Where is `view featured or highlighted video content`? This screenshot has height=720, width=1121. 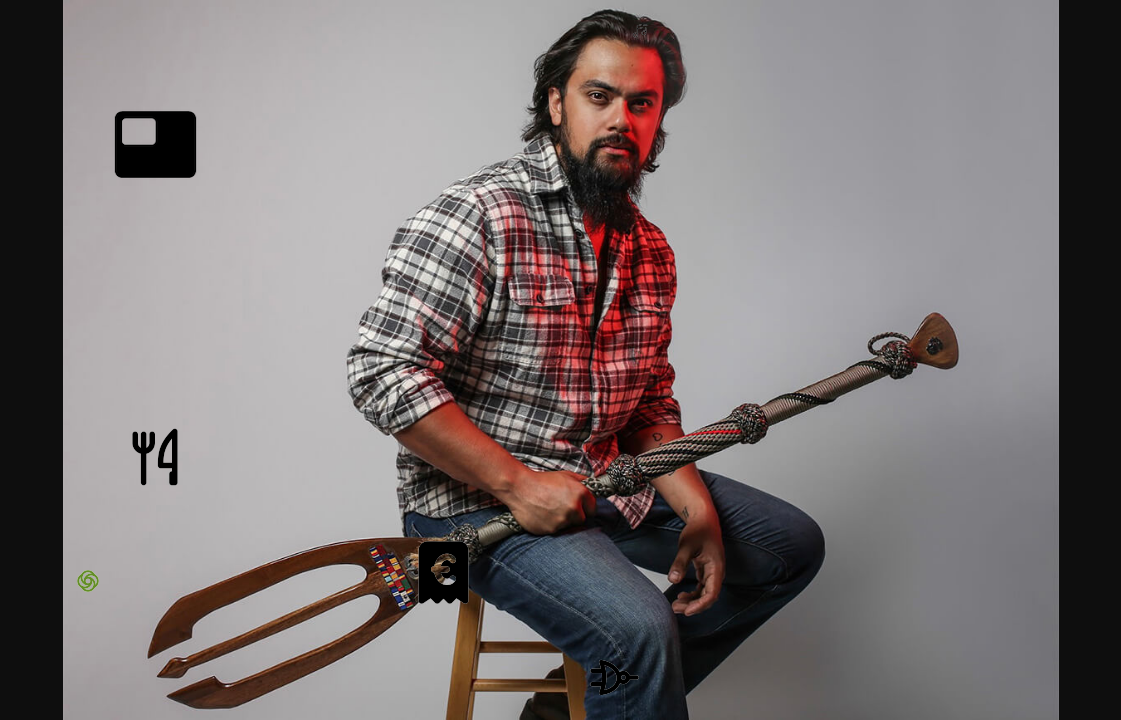
view featured or highlighted video content is located at coordinates (155, 144).